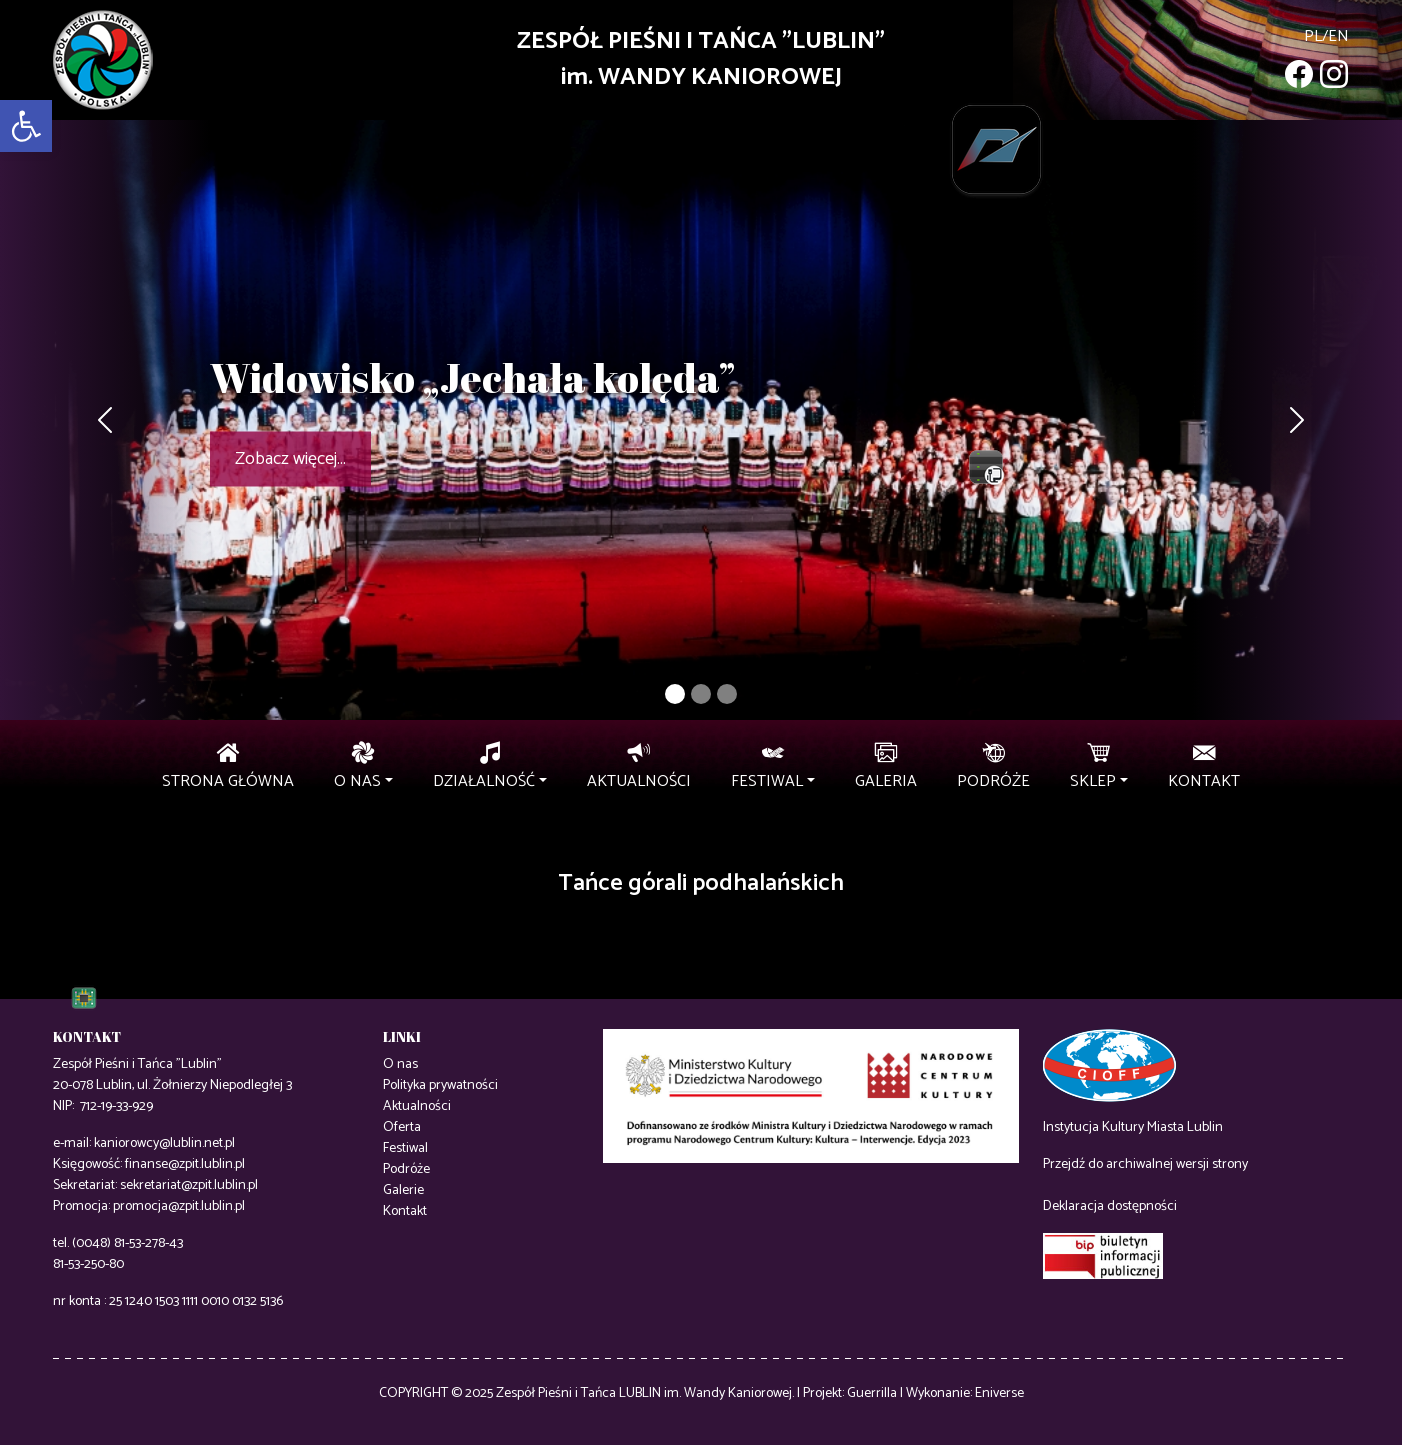 This screenshot has height=1445, width=1402. I want to click on open cpu-x system monitoring app, so click(84, 998).